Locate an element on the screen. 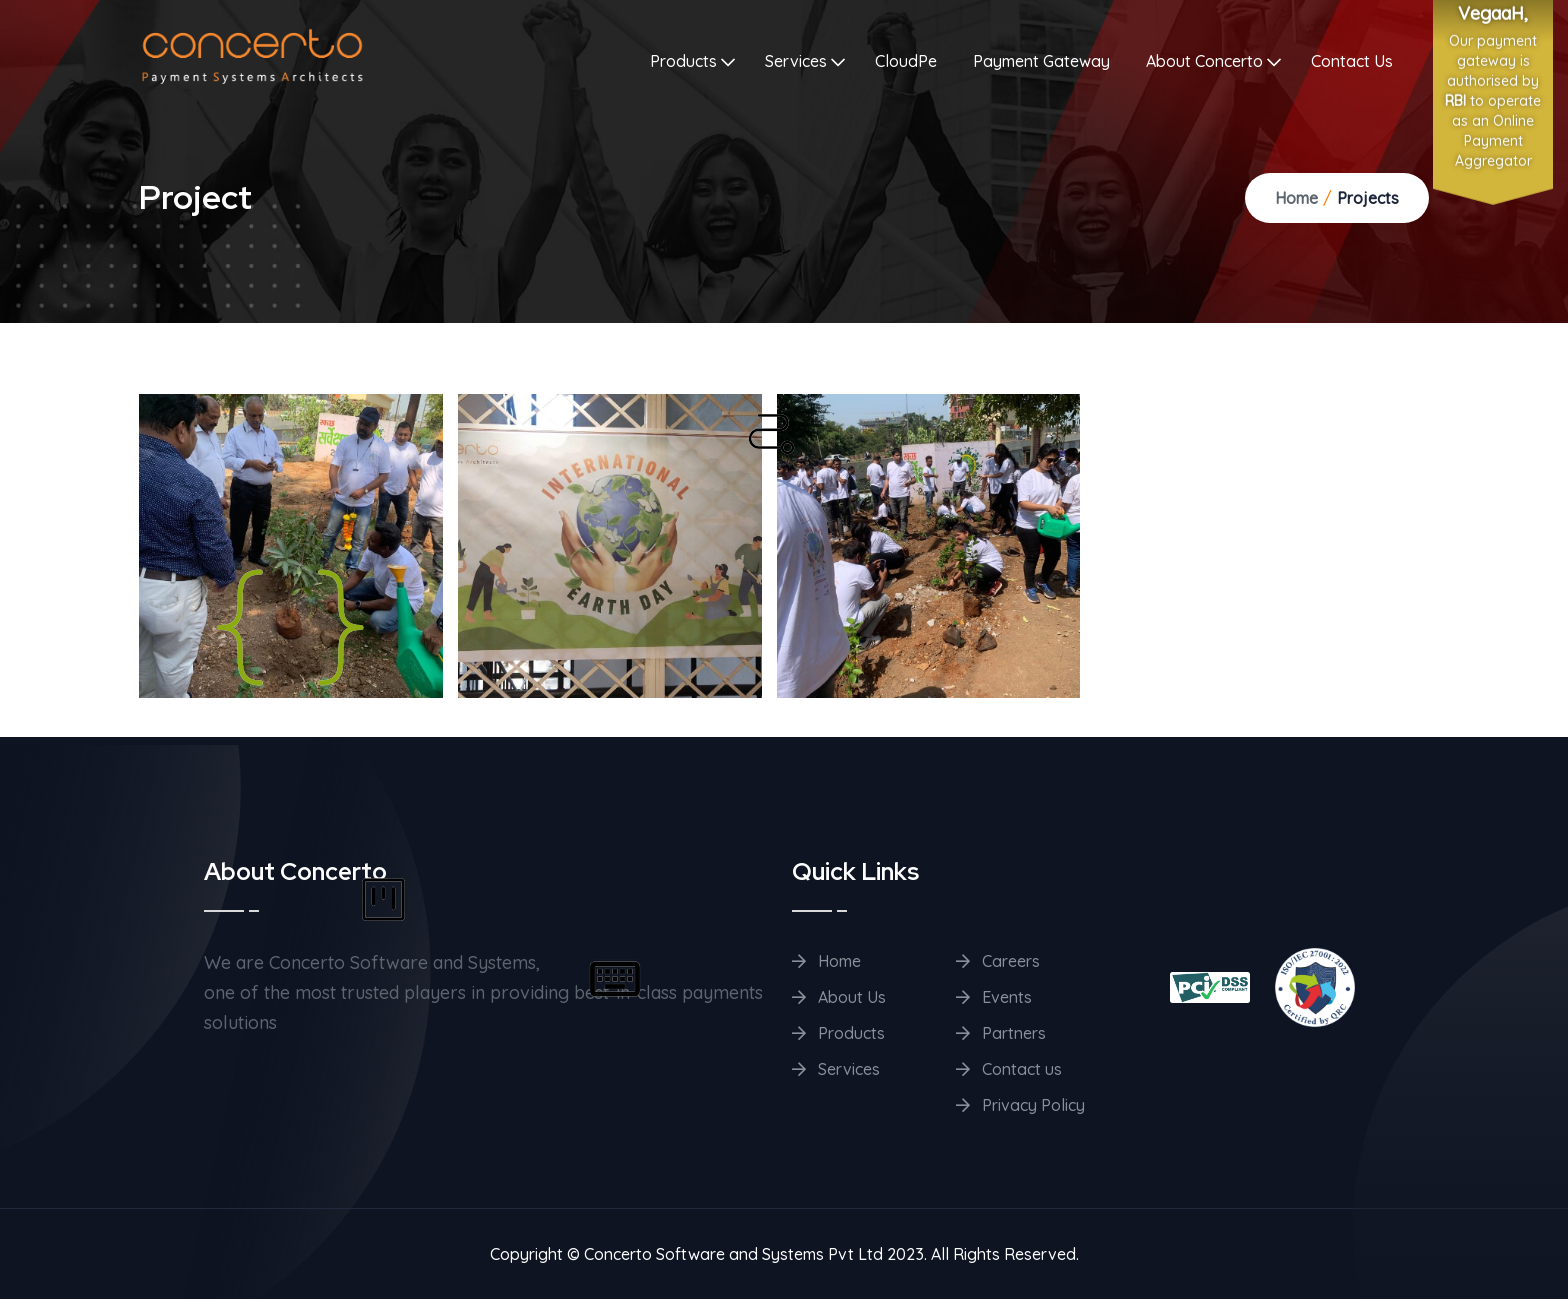  open project board is located at coordinates (383, 899).